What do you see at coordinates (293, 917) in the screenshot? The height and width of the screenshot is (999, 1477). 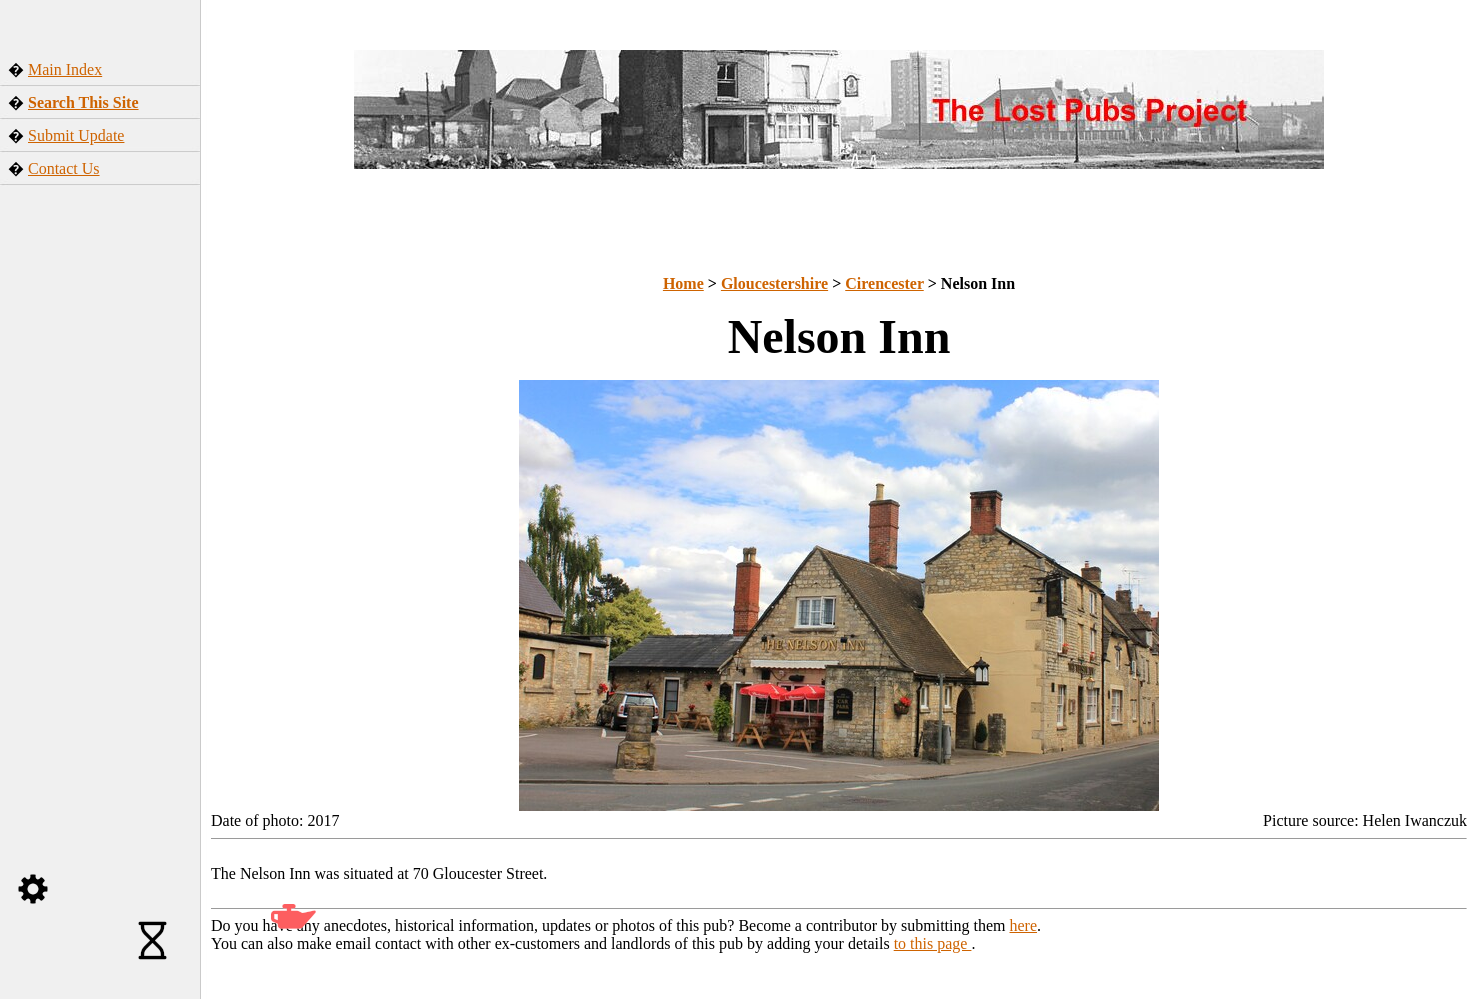 I see `access maintenance or service settings` at bounding box center [293, 917].